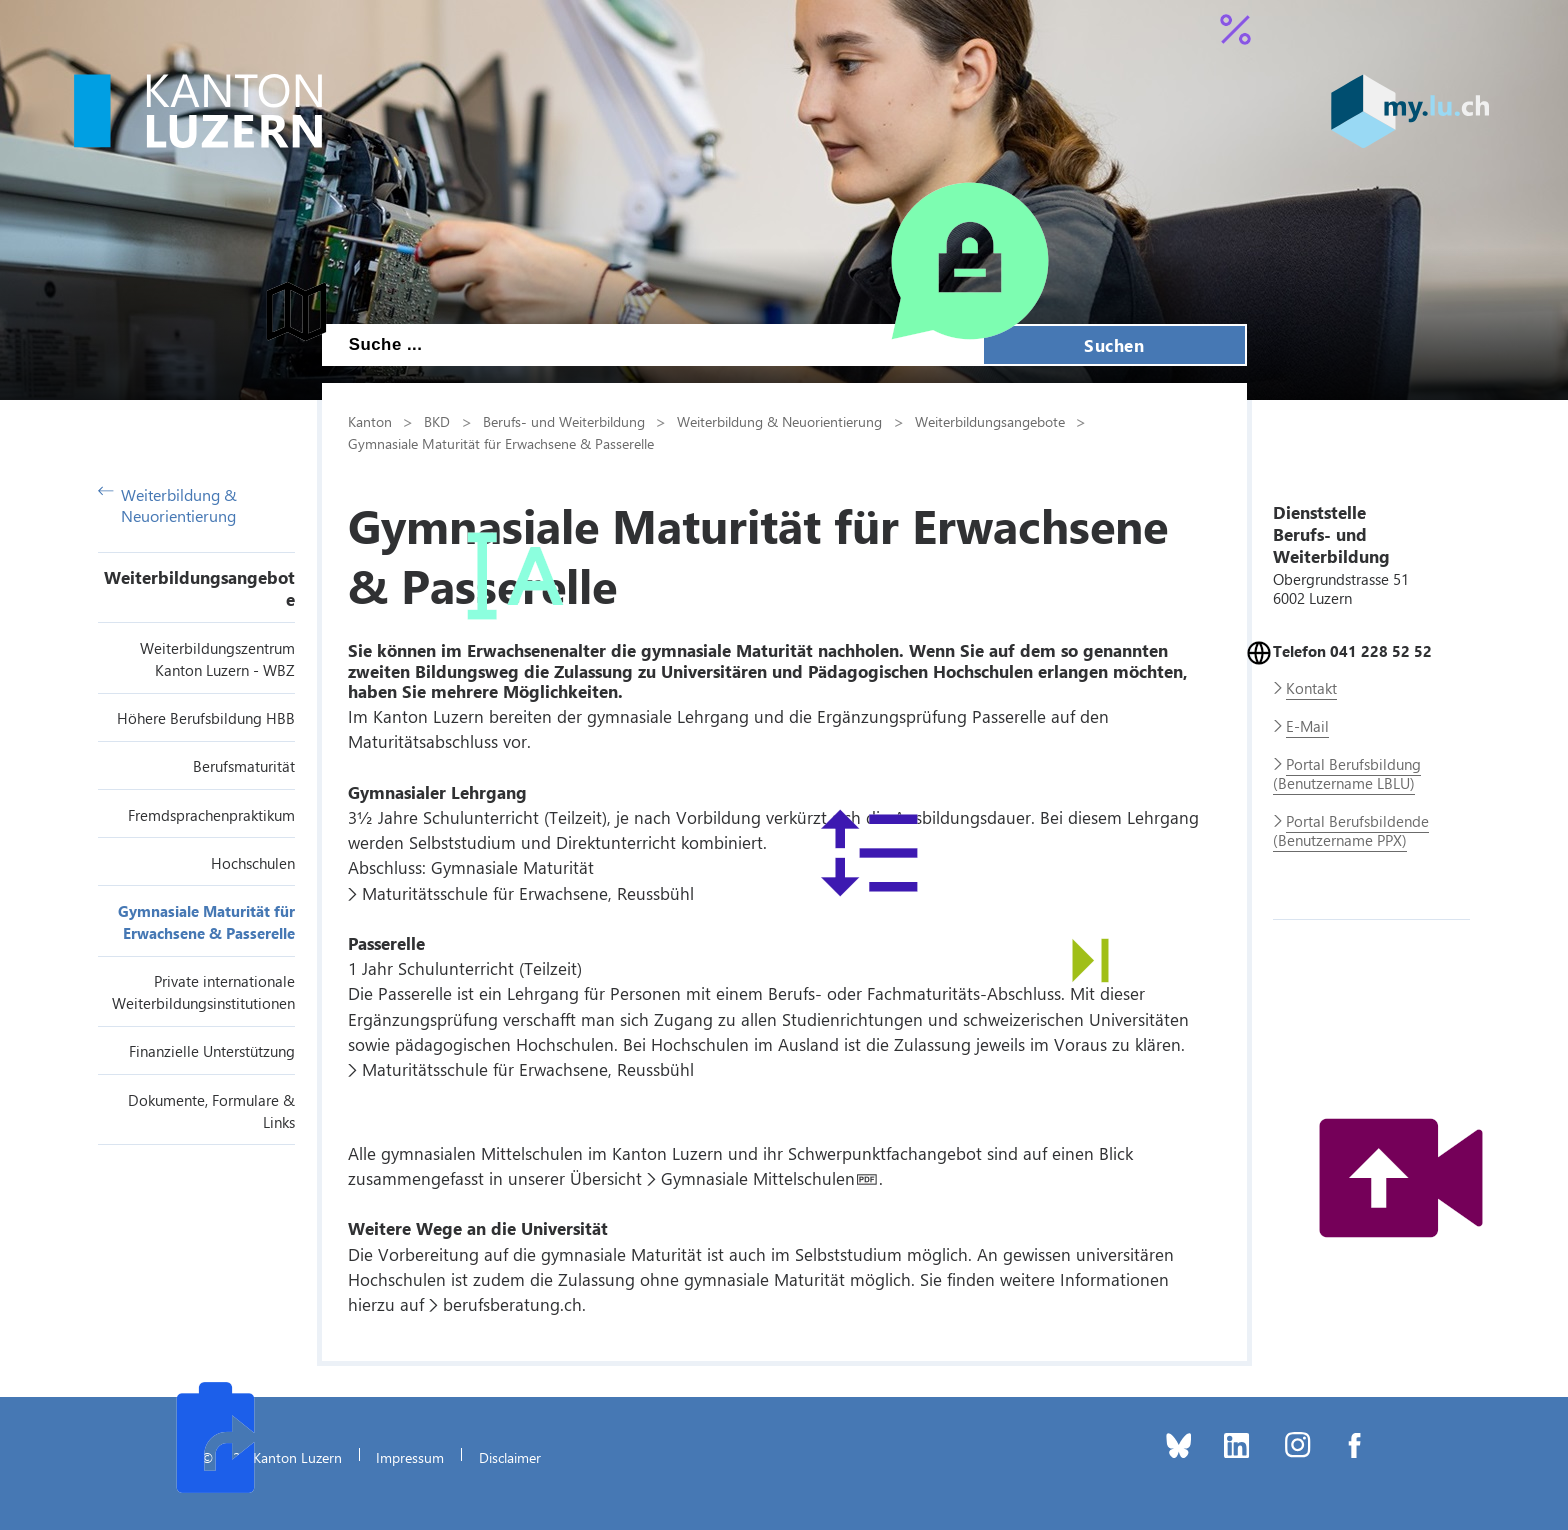  What do you see at coordinates (1235, 29) in the screenshot?
I see `view discount or promotional offer` at bounding box center [1235, 29].